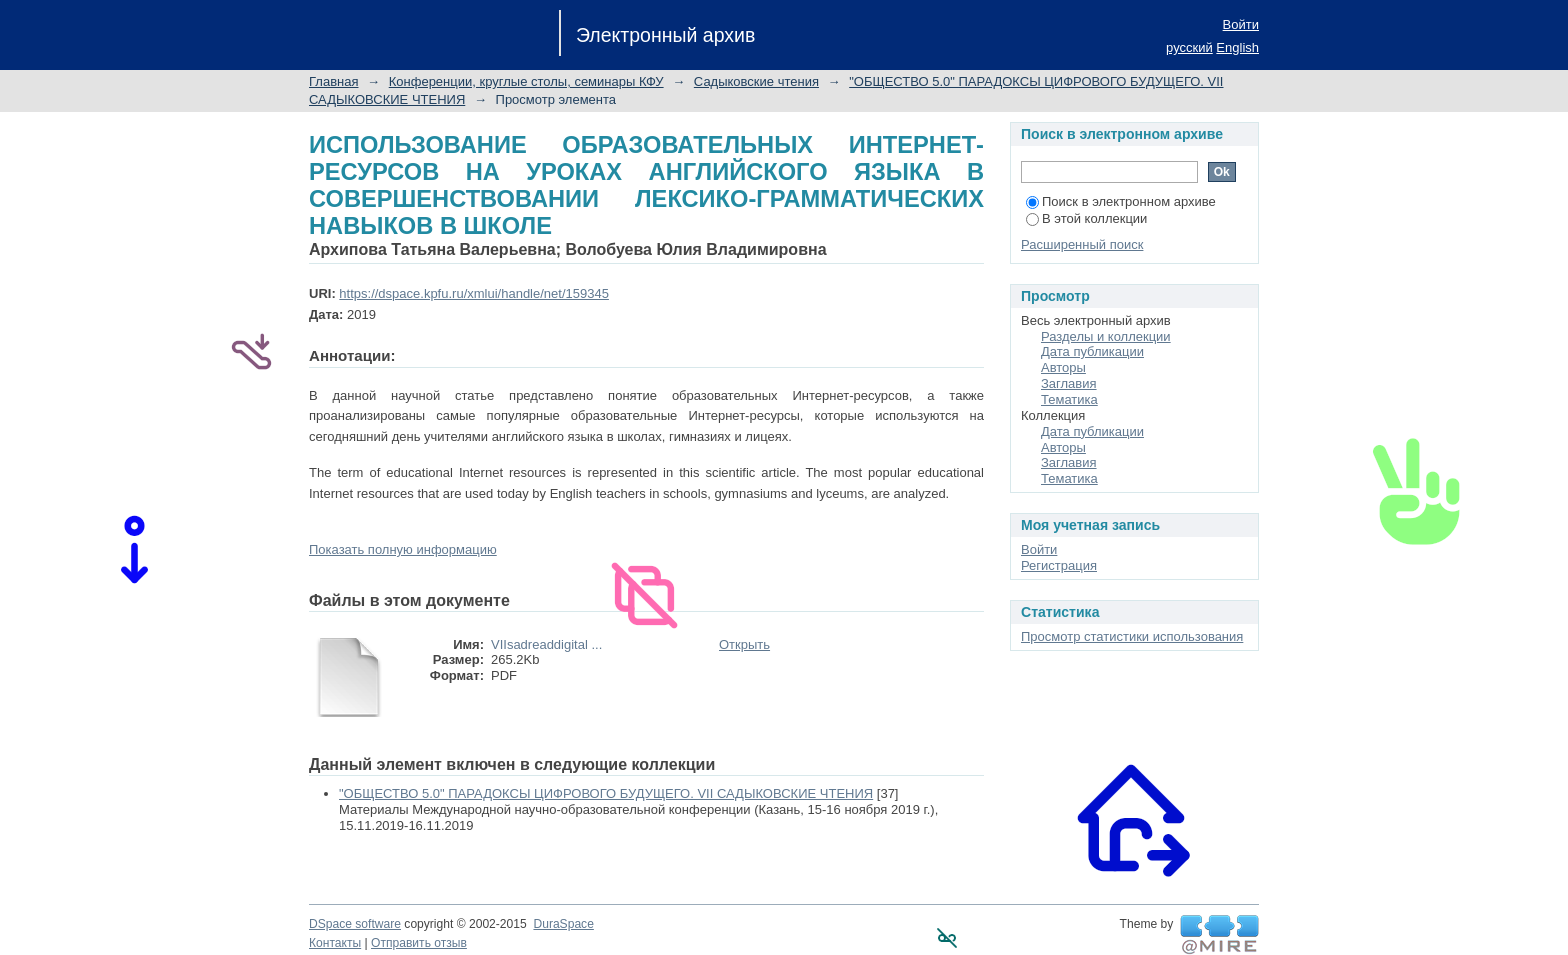 Image resolution: width=1568 pixels, height=955 pixels. What do you see at coordinates (134, 549) in the screenshot?
I see `move item down in a list` at bounding box center [134, 549].